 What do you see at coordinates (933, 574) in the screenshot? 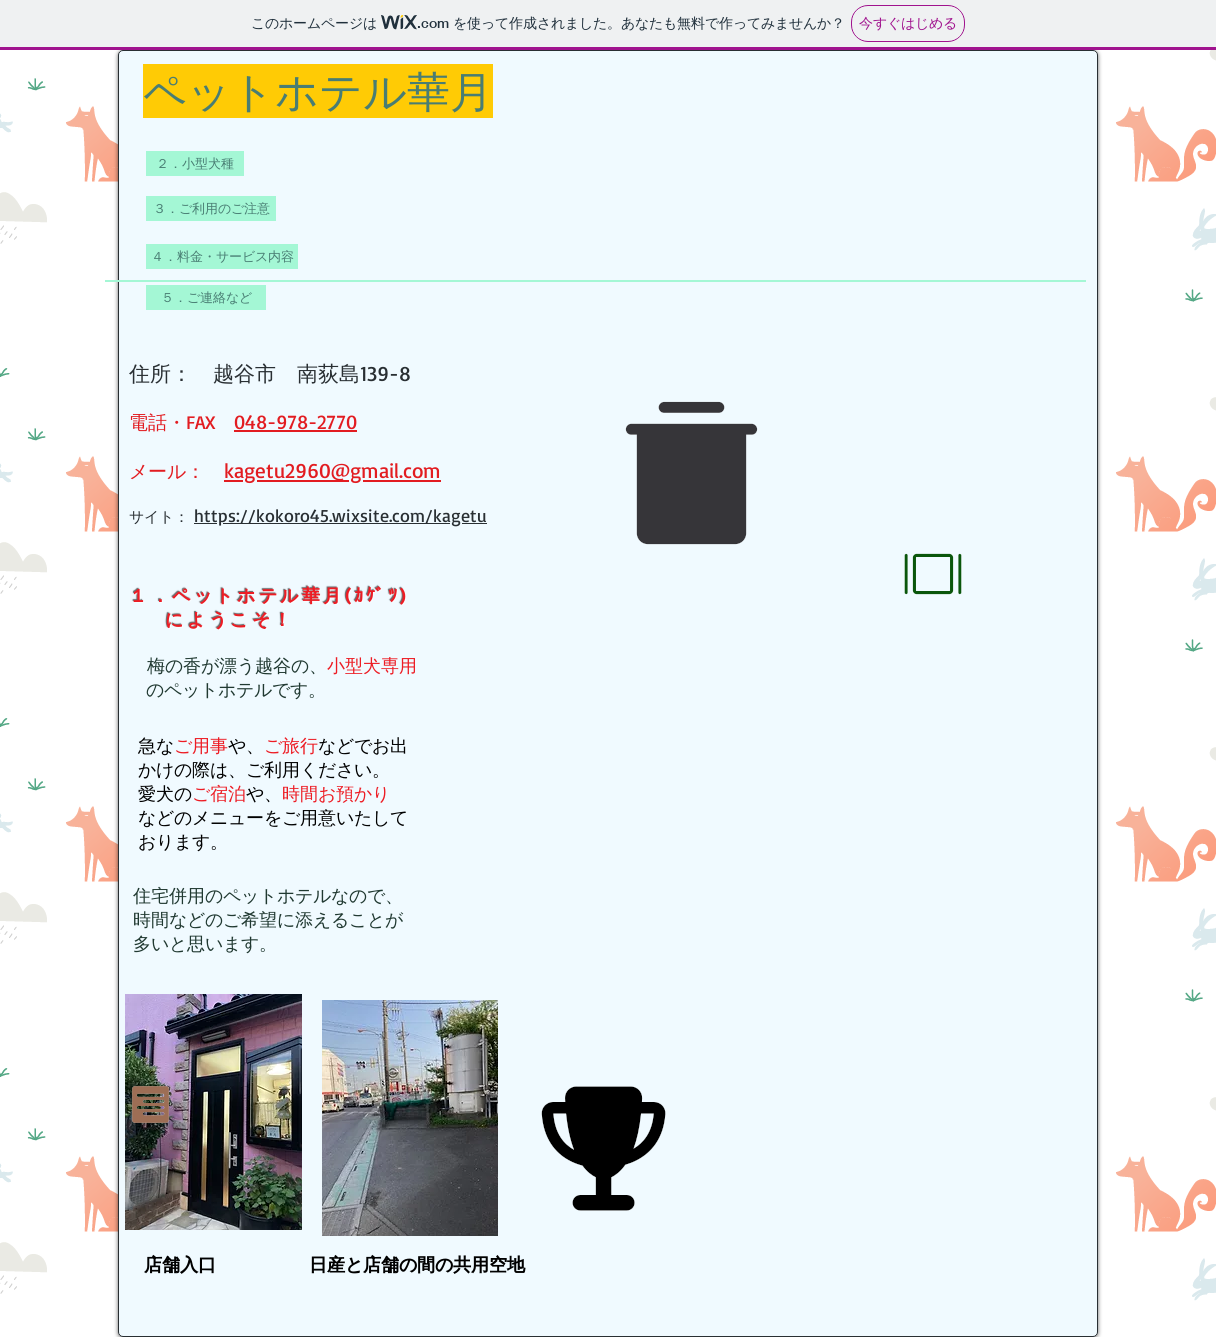
I see `start a slideshow presentation` at bounding box center [933, 574].